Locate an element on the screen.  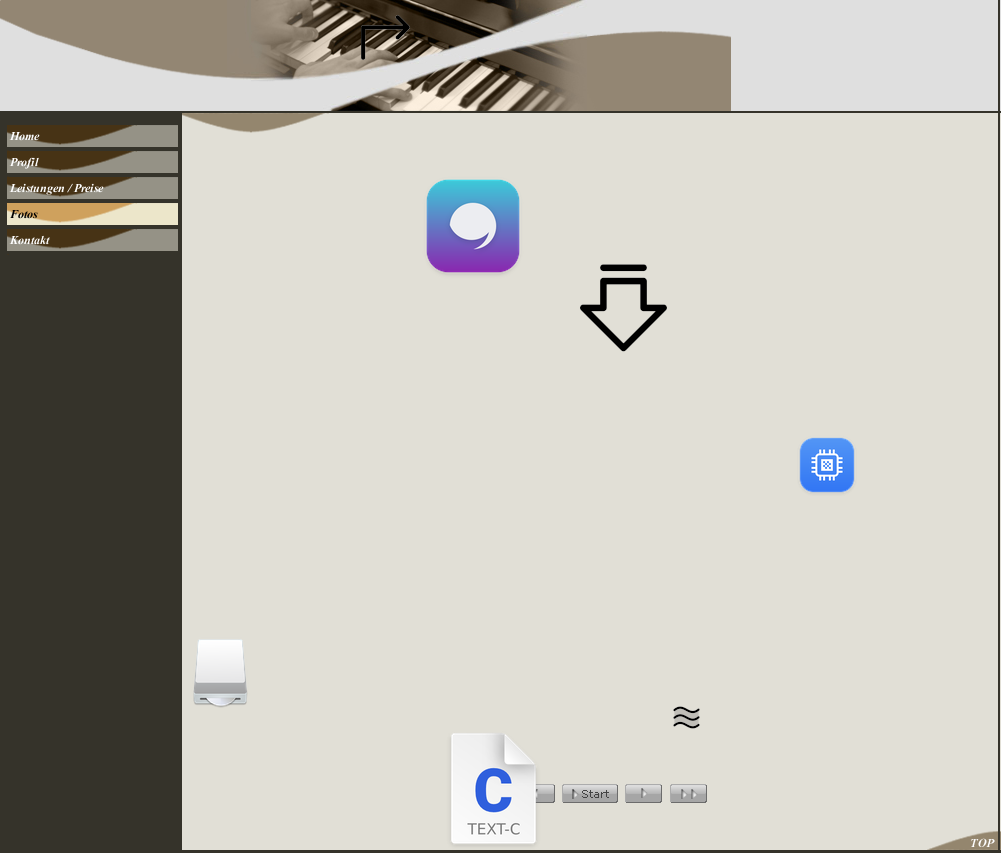
indicates water or aquatic features is located at coordinates (686, 717).